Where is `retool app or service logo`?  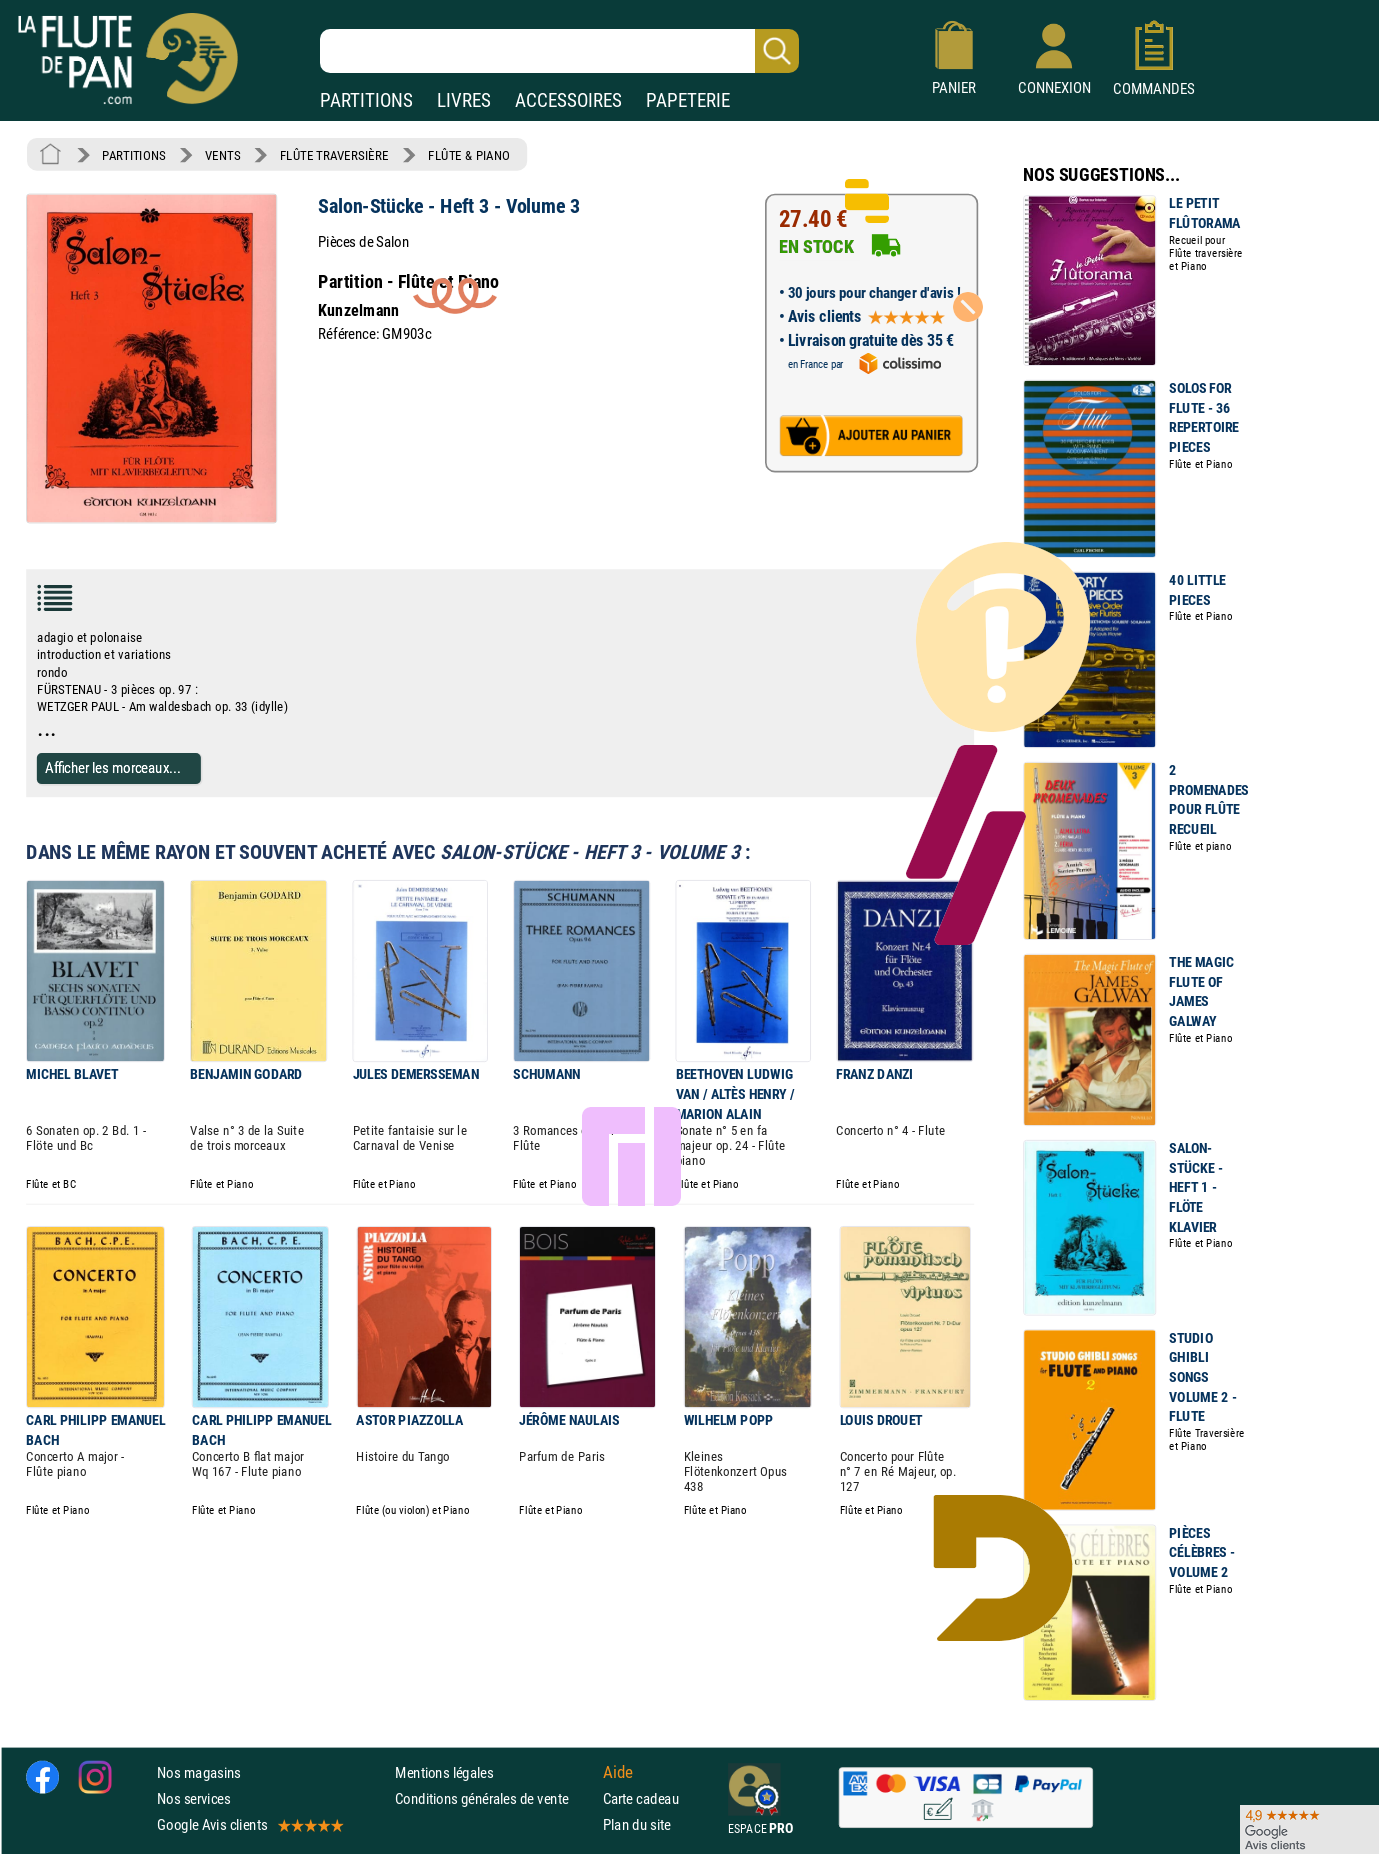 retool app or service logo is located at coordinates (867, 201).